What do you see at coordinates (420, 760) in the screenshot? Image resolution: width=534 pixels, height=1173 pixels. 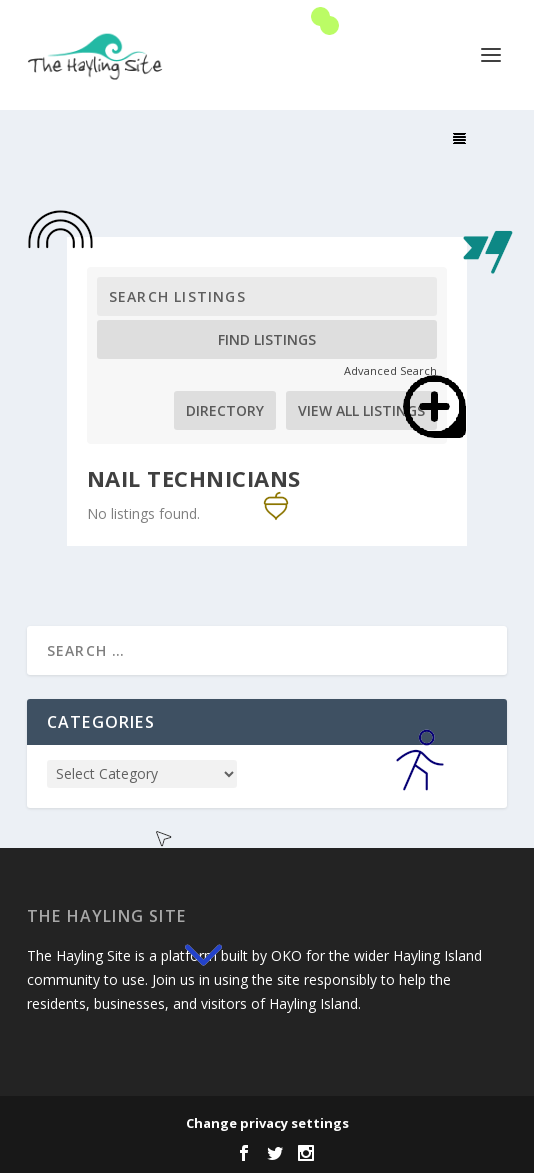 I see `indicates walking directions or pedestrian route` at bounding box center [420, 760].